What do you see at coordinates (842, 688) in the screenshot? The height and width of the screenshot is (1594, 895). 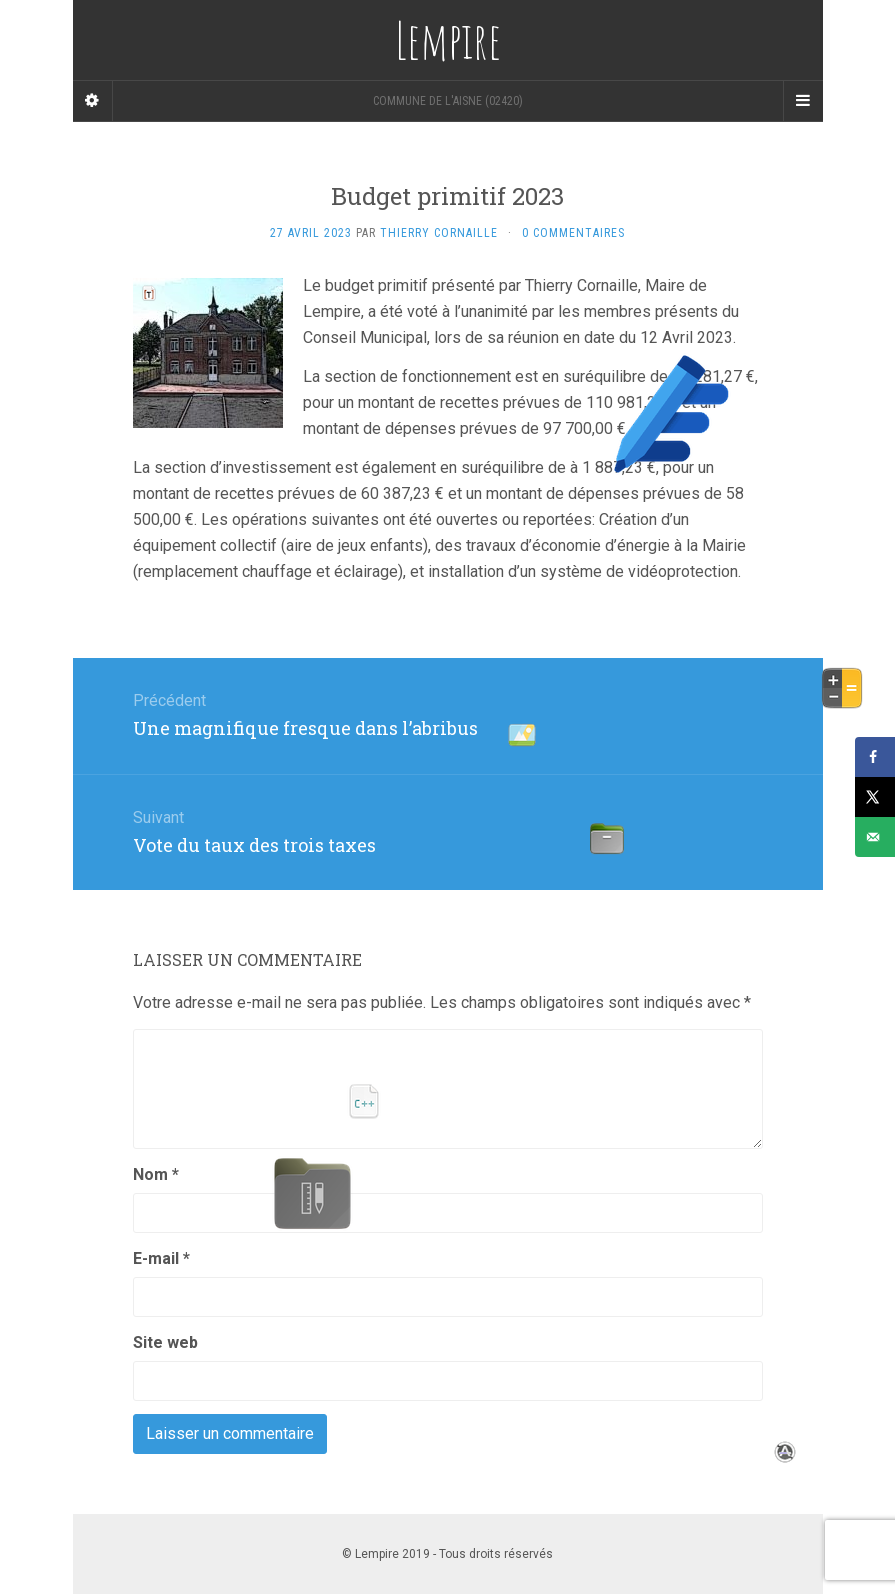 I see `open the calculator app` at bounding box center [842, 688].